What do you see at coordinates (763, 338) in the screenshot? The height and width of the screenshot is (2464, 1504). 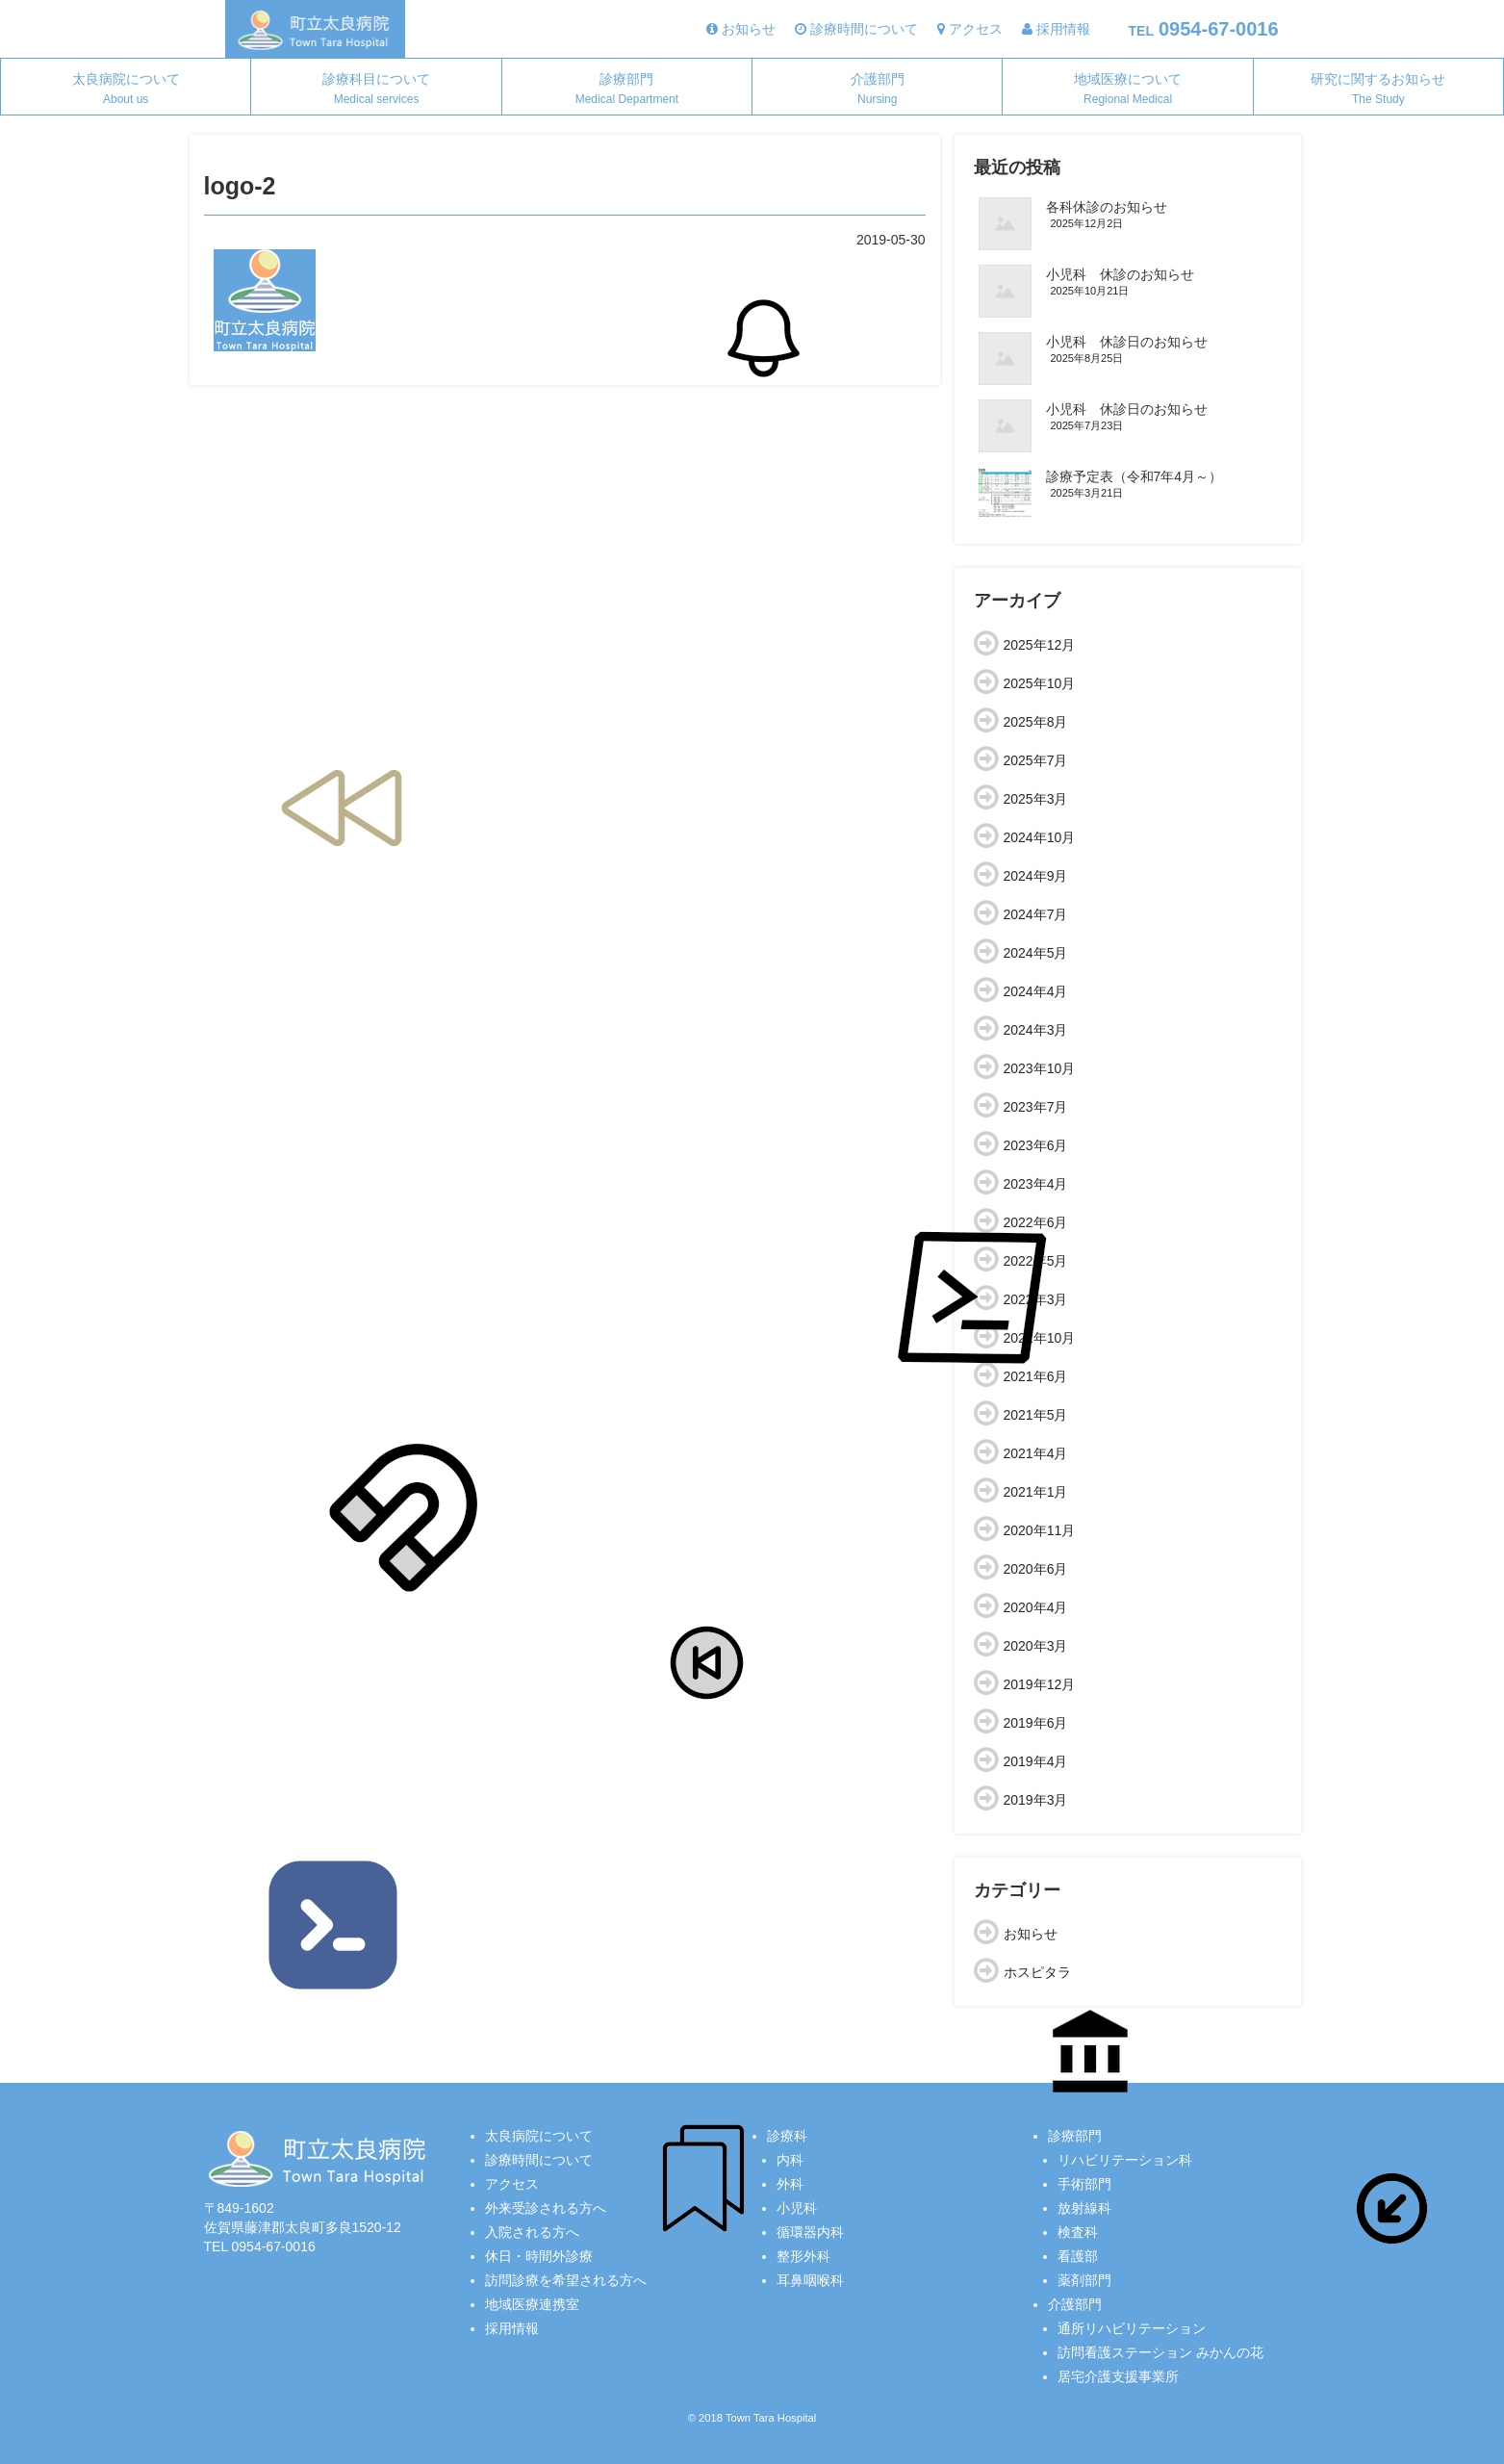 I see `view notifications` at bounding box center [763, 338].